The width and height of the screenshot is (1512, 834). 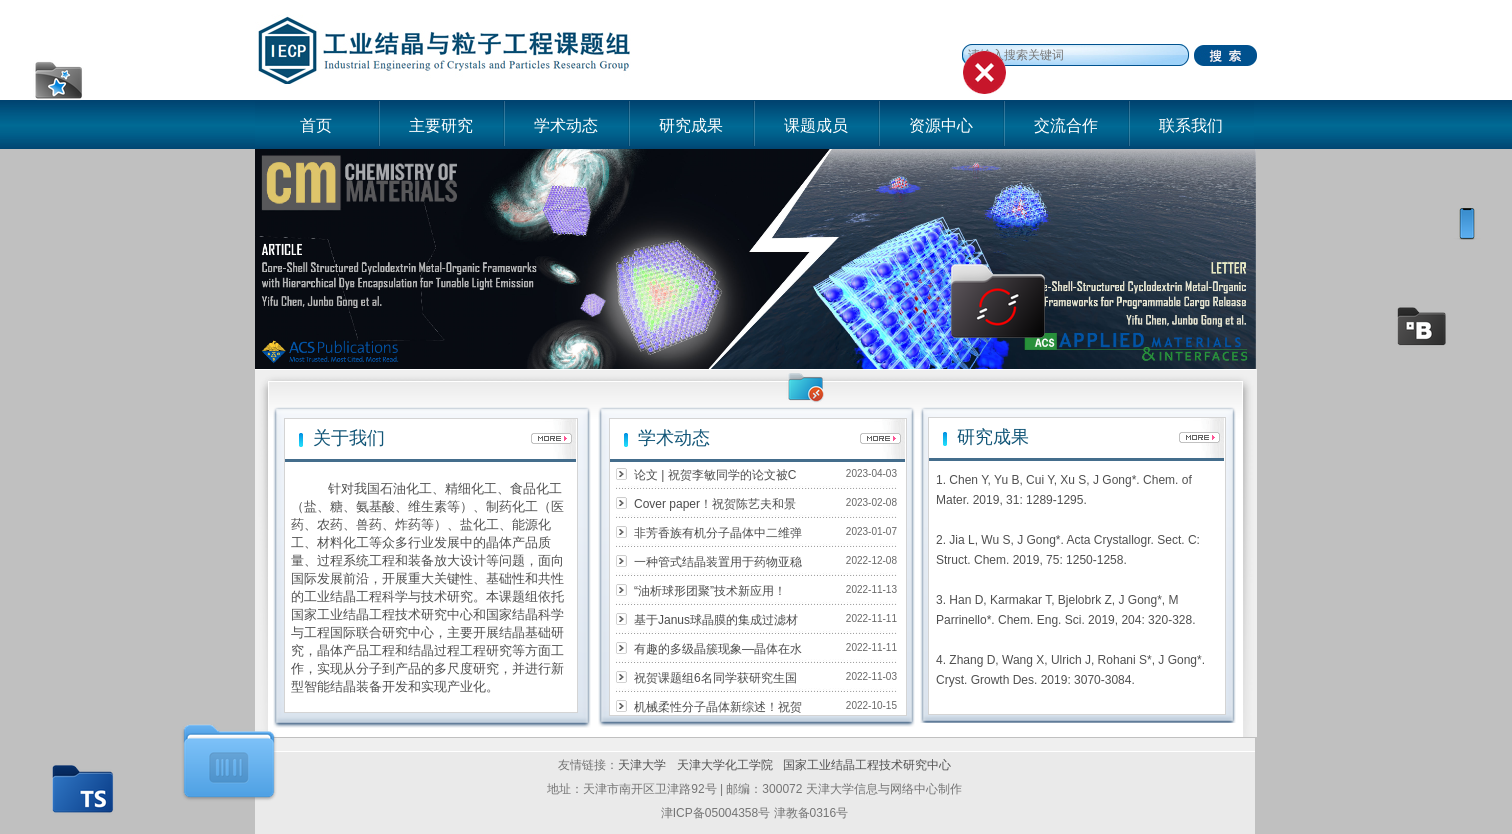 What do you see at coordinates (82, 790) in the screenshot?
I see `open typescript project files folder` at bounding box center [82, 790].